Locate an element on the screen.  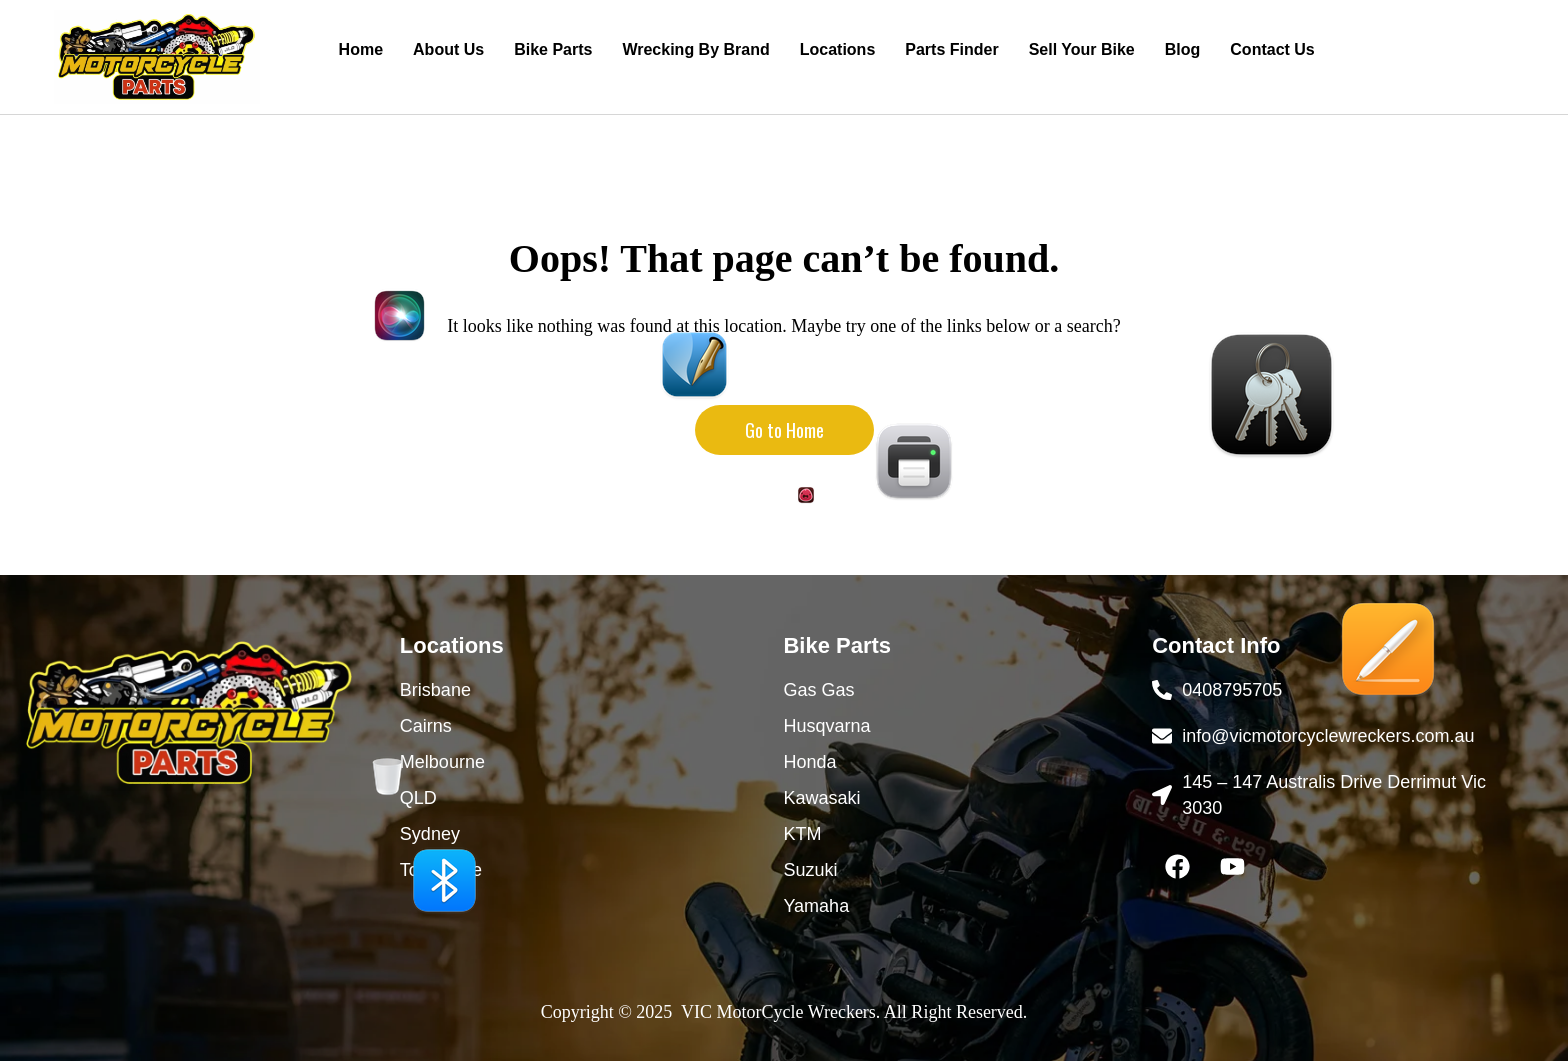
open print center to manage print jobs is located at coordinates (914, 461).